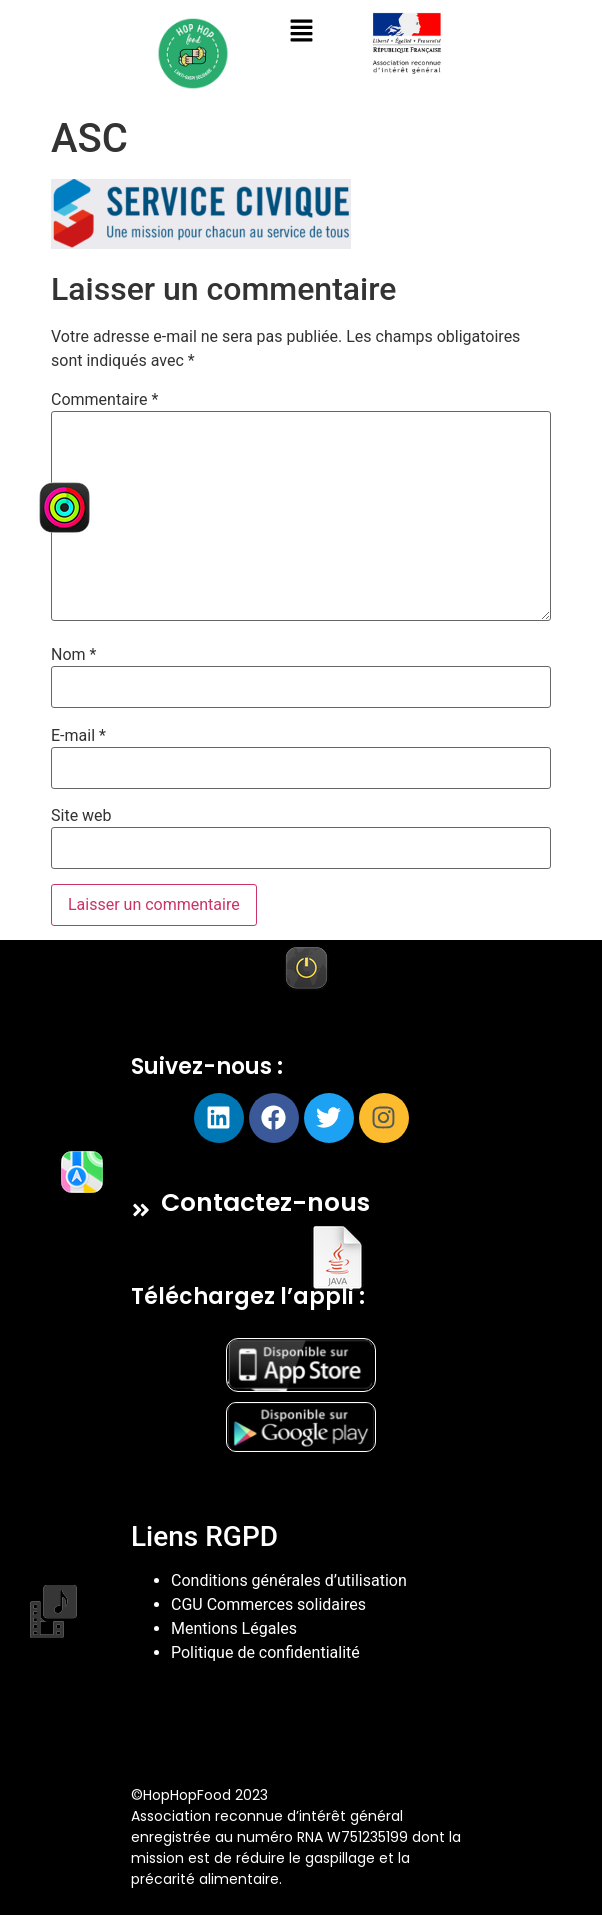 This screenshot has height=1915, width=602. Describe the element at coordinates (53, 1611) in the screenshot. I see `access multimedia applications` at that location.